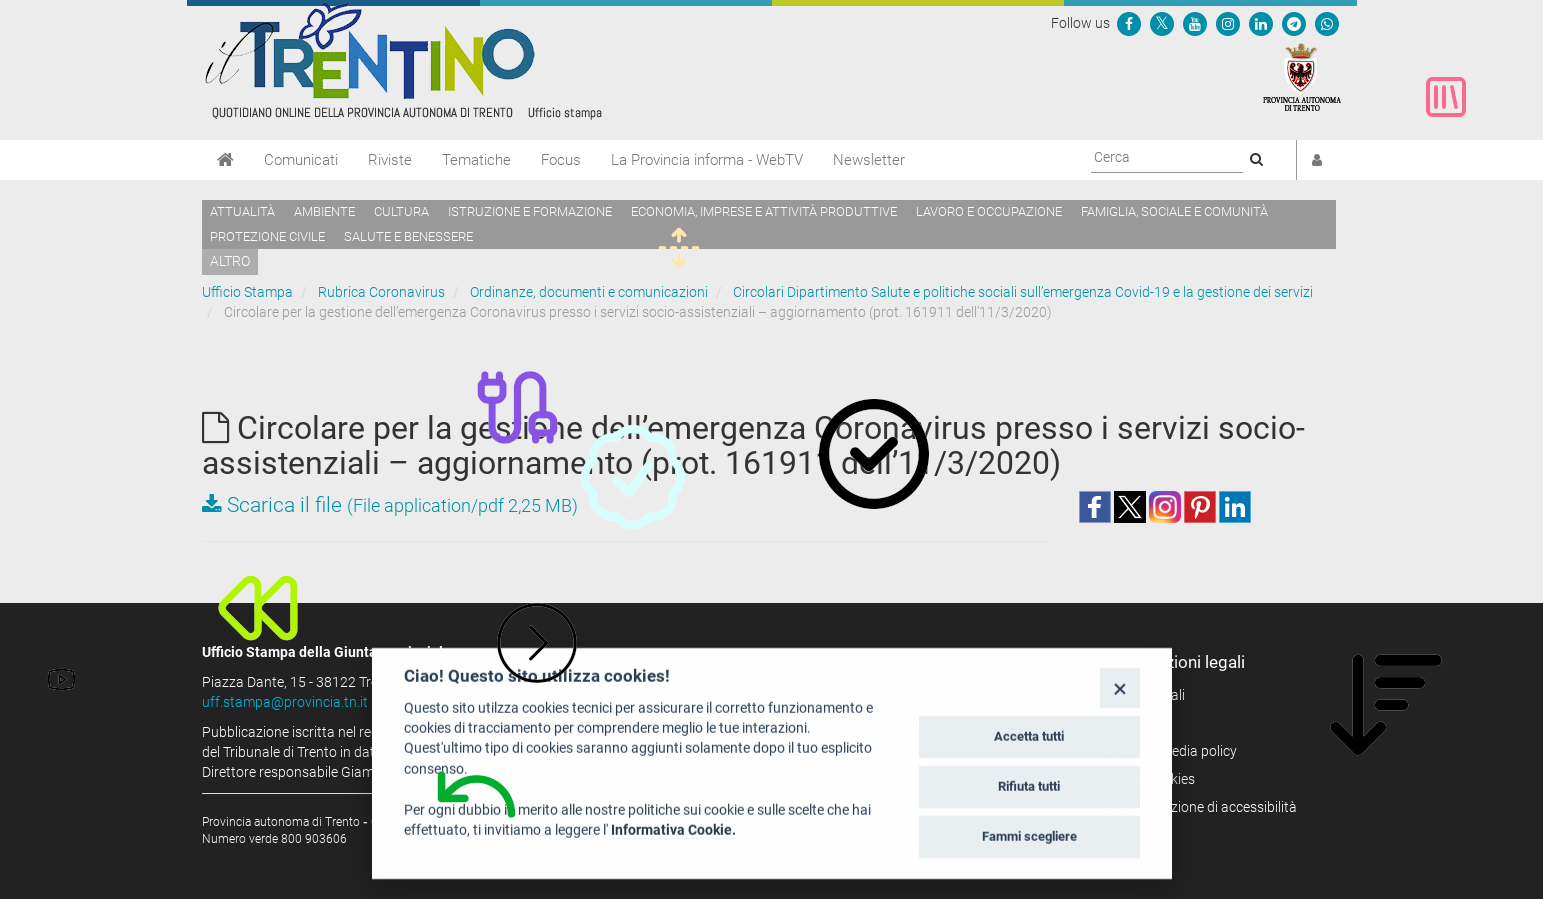 This screenshot has width=1543, height=899. I want to click on indicates a closed or resolved issue, so click(874, 454).